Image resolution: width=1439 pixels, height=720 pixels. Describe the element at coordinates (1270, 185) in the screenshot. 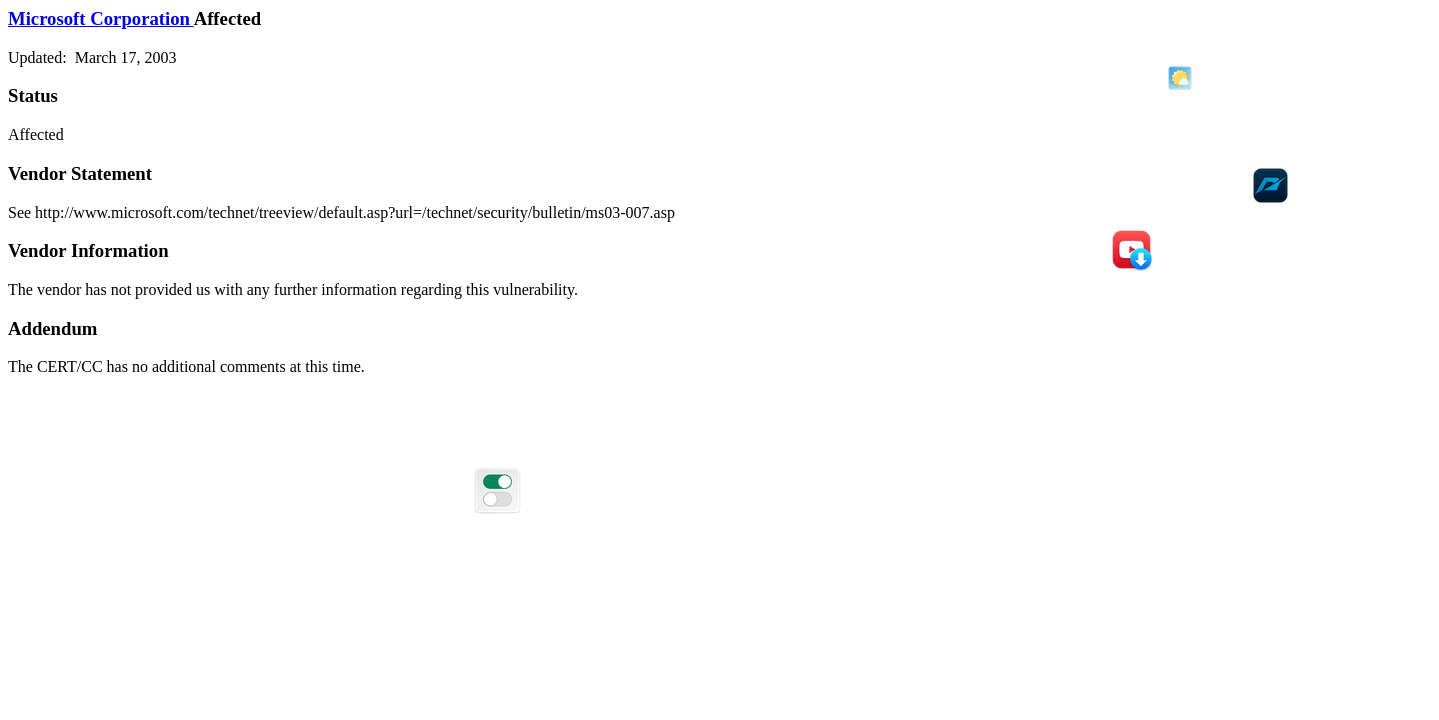

I see `launch need for speed racing game` at that location.